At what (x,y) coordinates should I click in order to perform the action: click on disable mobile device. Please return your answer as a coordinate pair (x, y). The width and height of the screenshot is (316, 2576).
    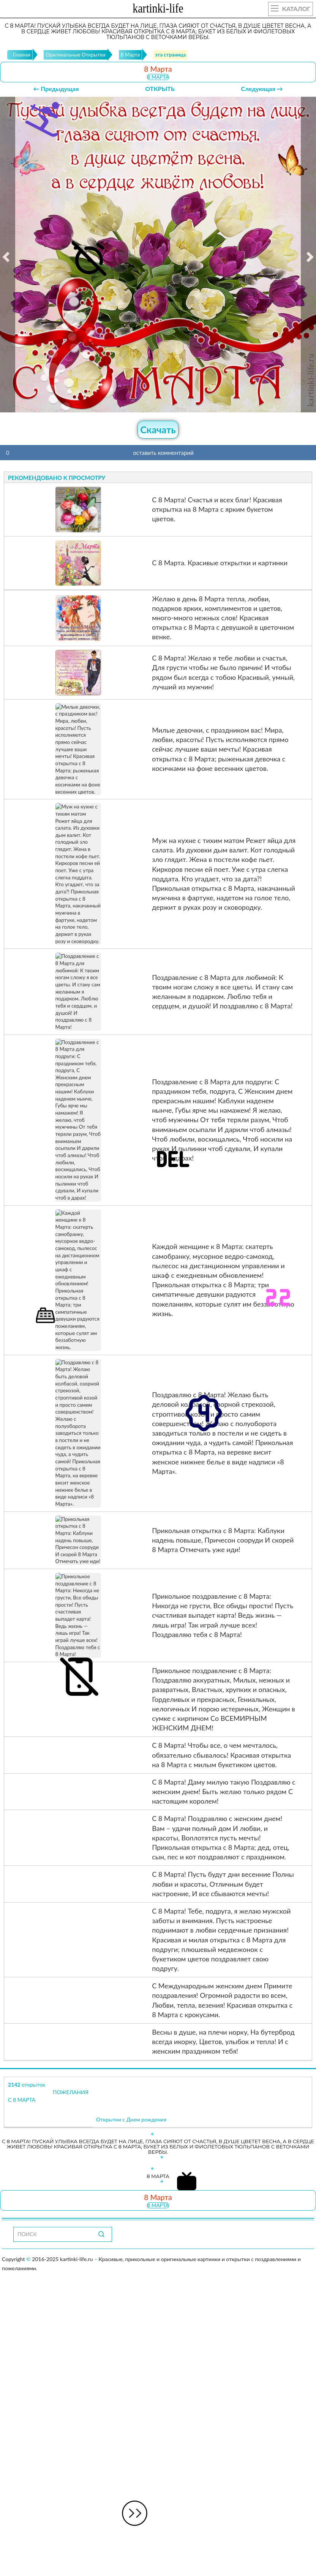
    Looking at the image, I should click on (79, 1676).